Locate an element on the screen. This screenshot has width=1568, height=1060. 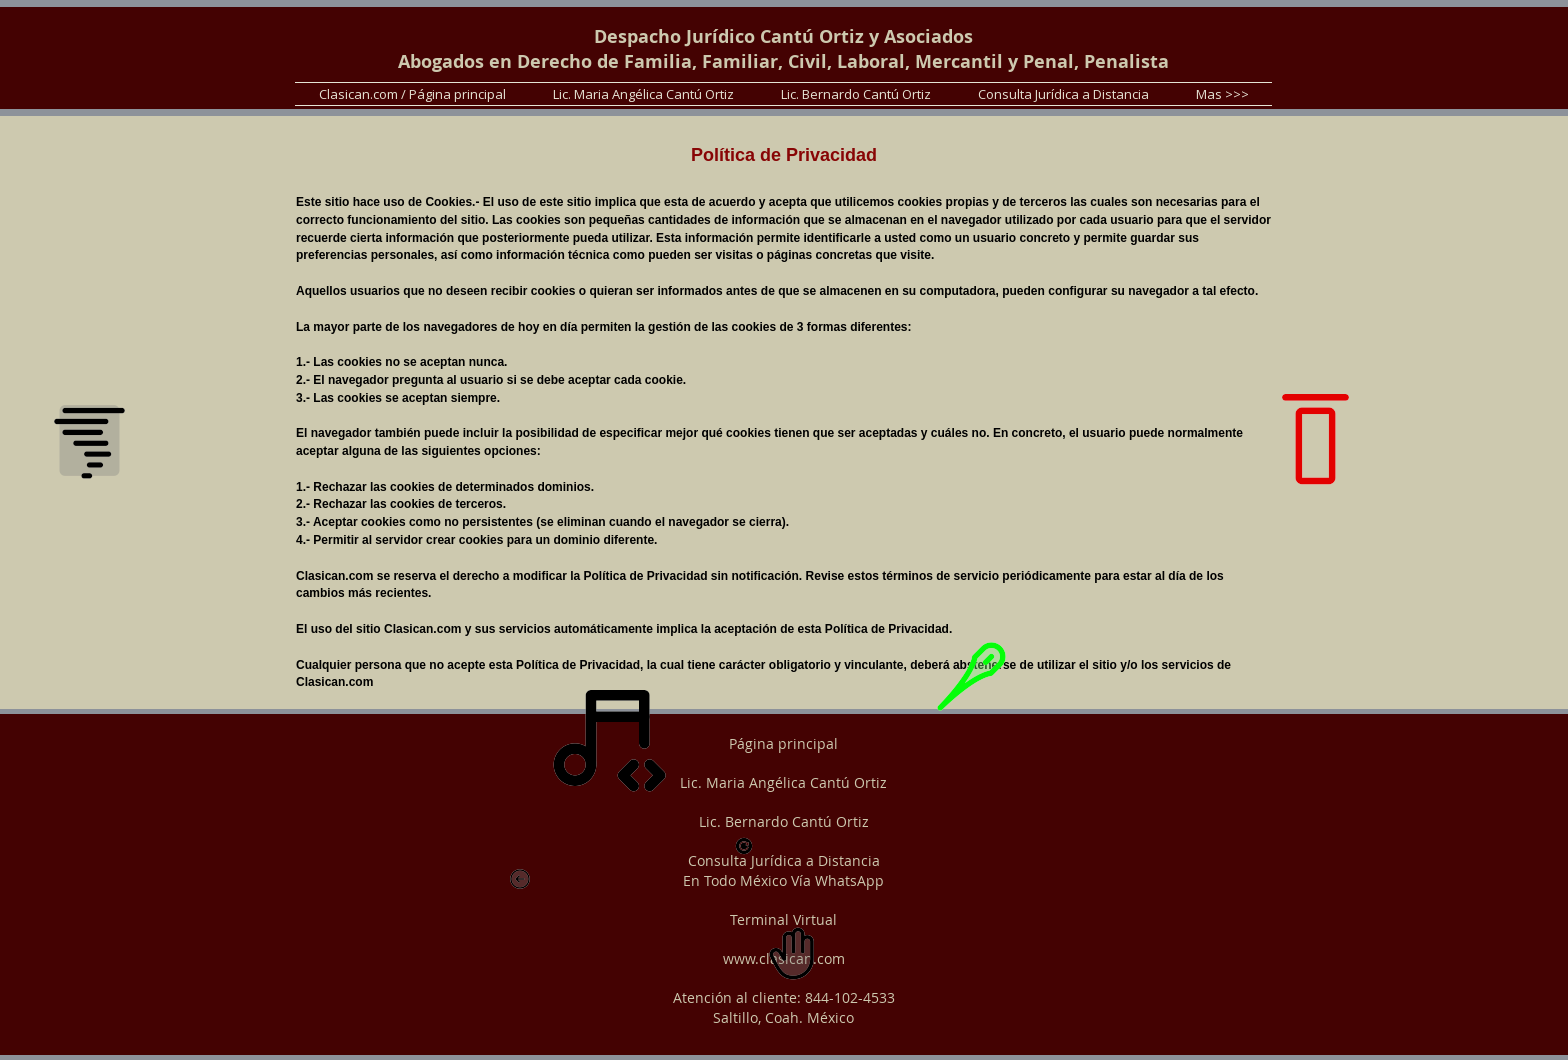
stop or pause an action is located at coordinates (793, 953).